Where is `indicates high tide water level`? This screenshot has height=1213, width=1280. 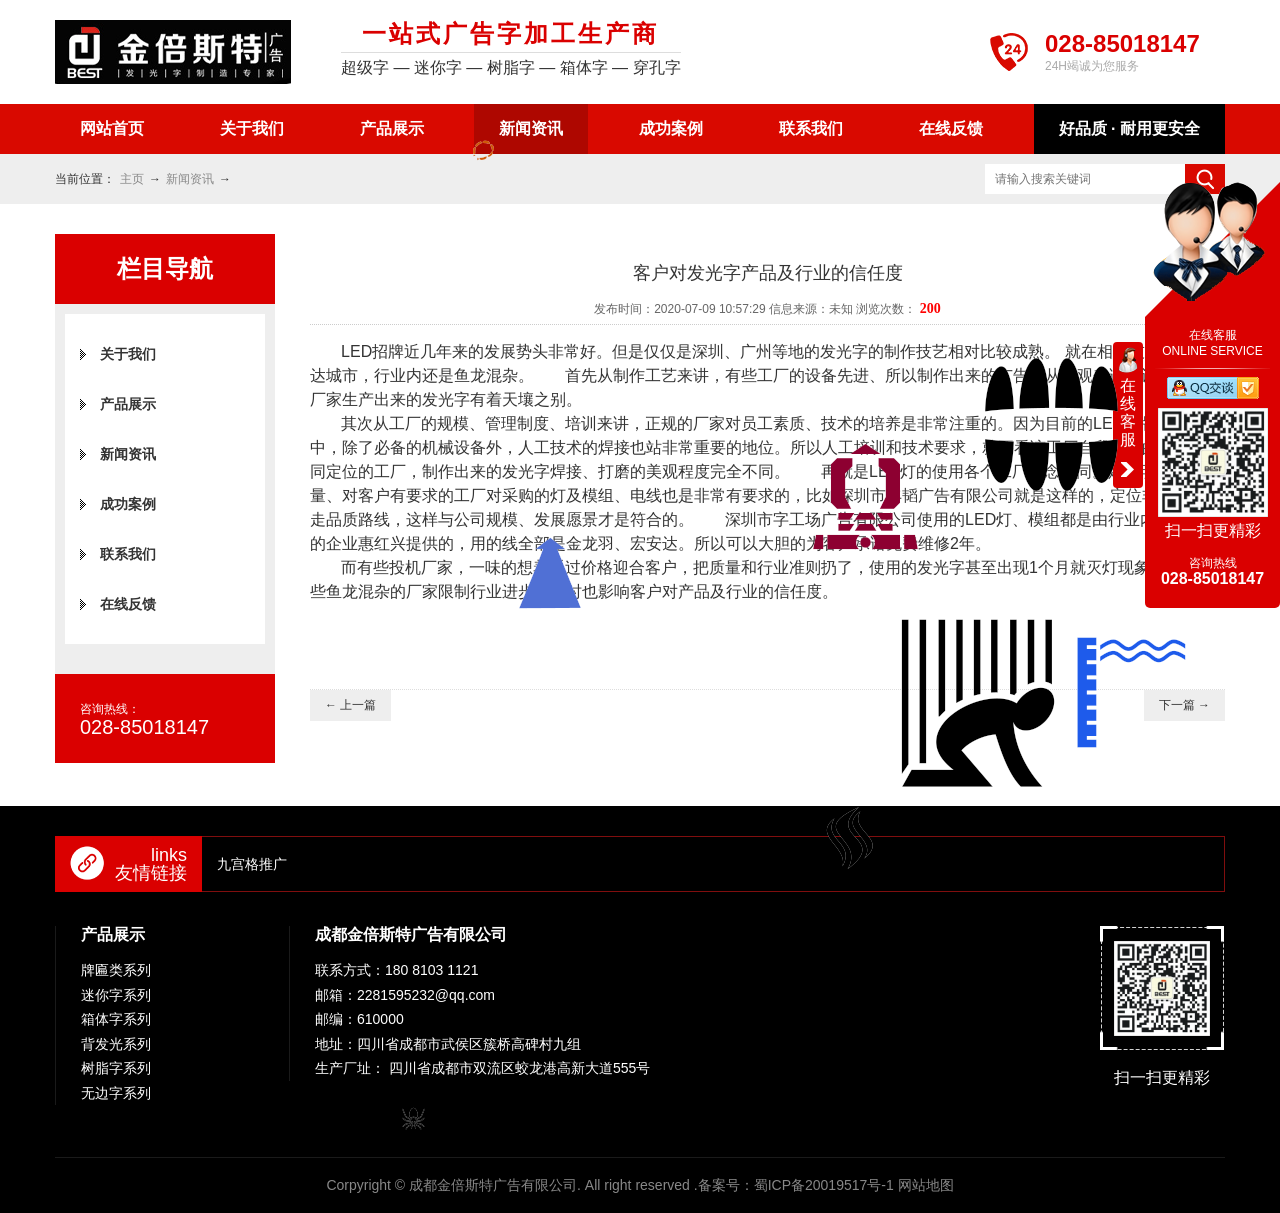 indicates high tide water level is located at coordinates (1128, 692).